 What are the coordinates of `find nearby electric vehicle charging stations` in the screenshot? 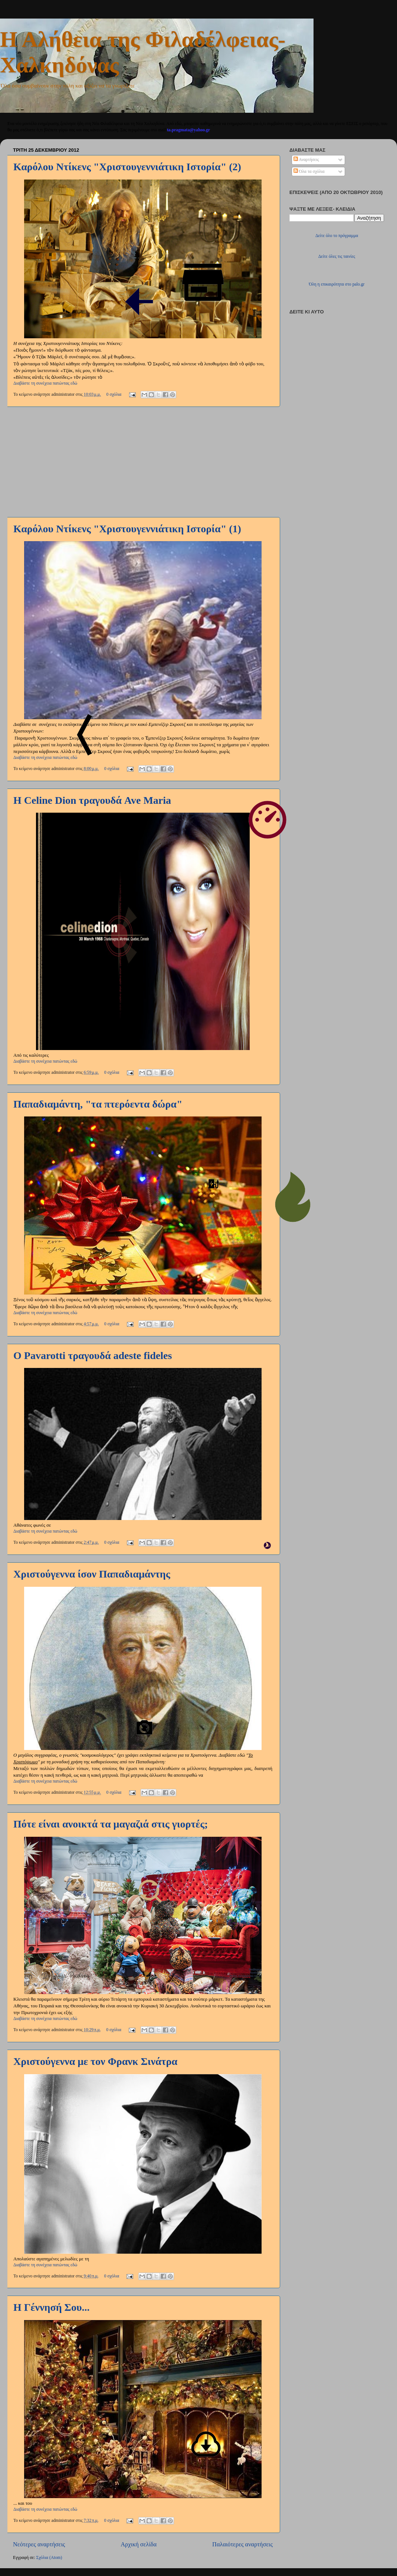 It's located at (213, 1184).